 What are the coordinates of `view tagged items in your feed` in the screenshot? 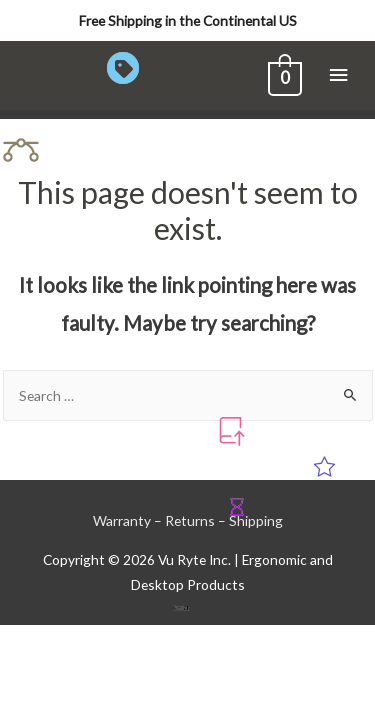 It's located at (123, 68).